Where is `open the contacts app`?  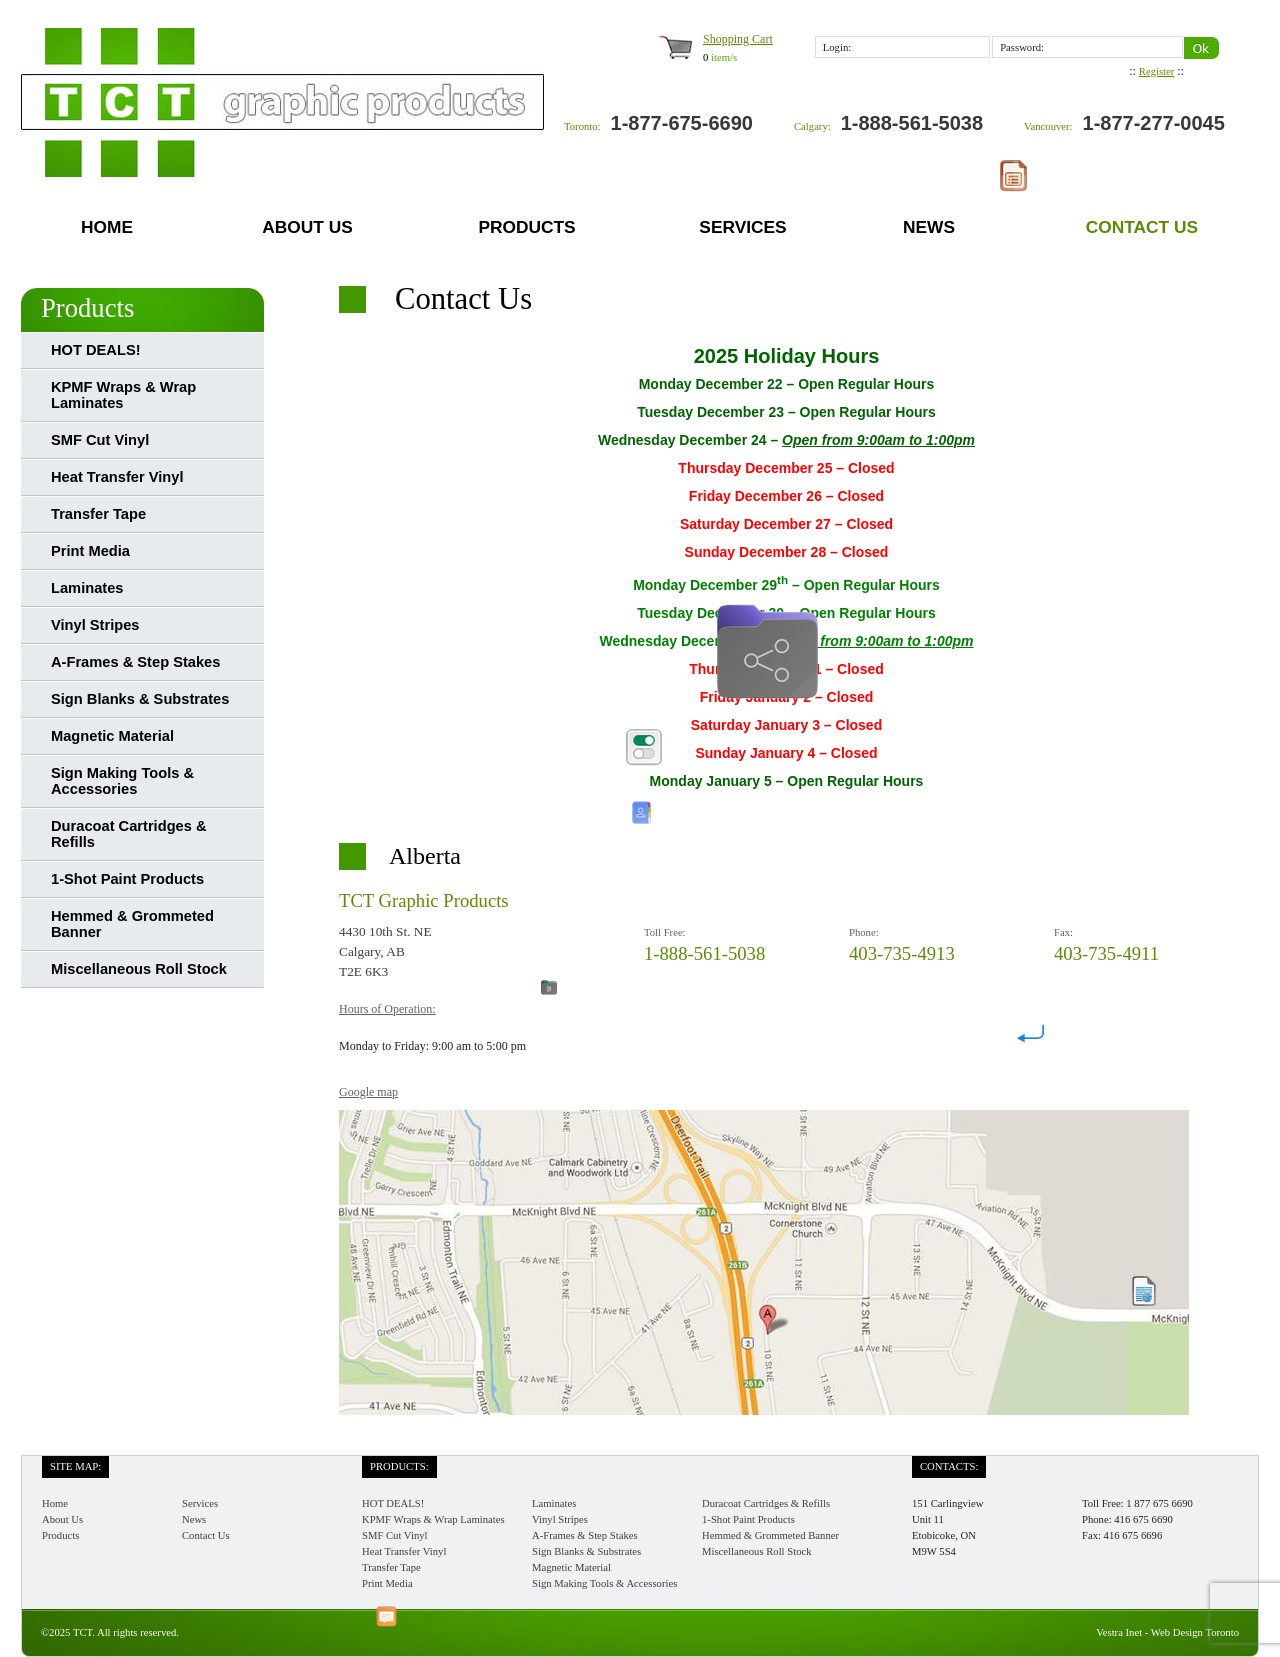 open the contacts app is located at coordinates (641, 812).